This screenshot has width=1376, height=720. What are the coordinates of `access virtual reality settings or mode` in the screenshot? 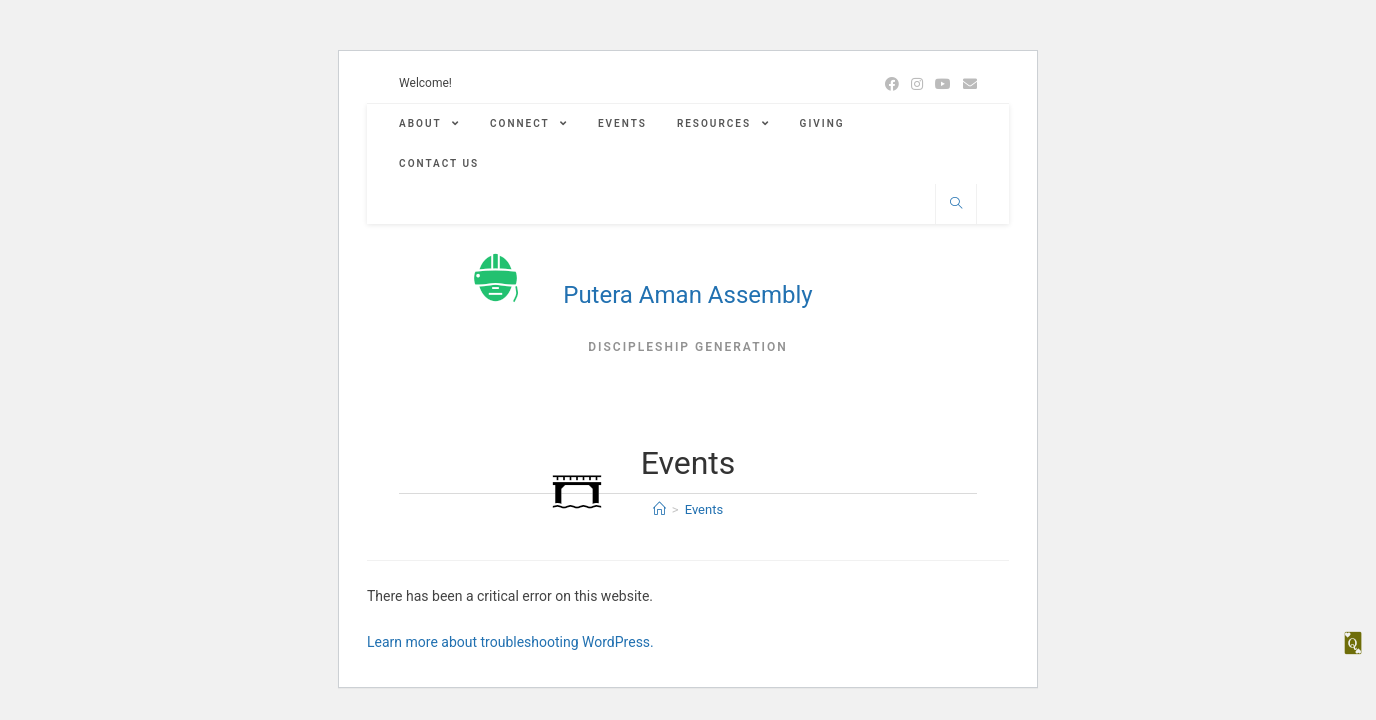 It's located at (495, 277).